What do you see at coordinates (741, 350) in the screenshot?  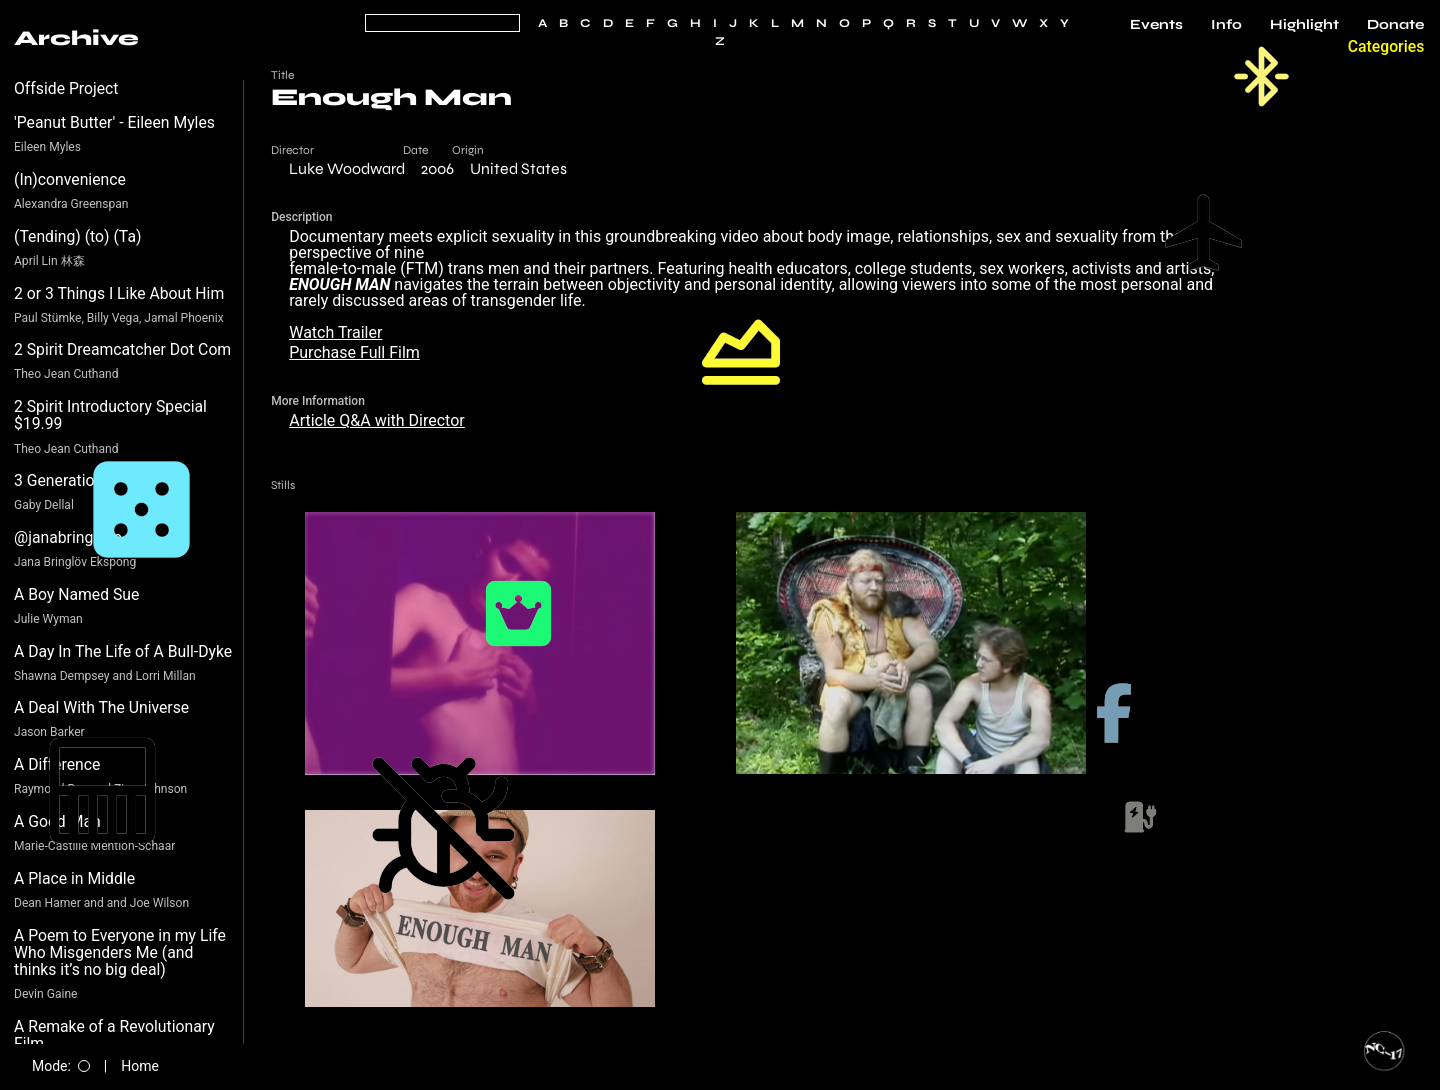 I see `view area chart or graph data` at bounding box center [741, 350].